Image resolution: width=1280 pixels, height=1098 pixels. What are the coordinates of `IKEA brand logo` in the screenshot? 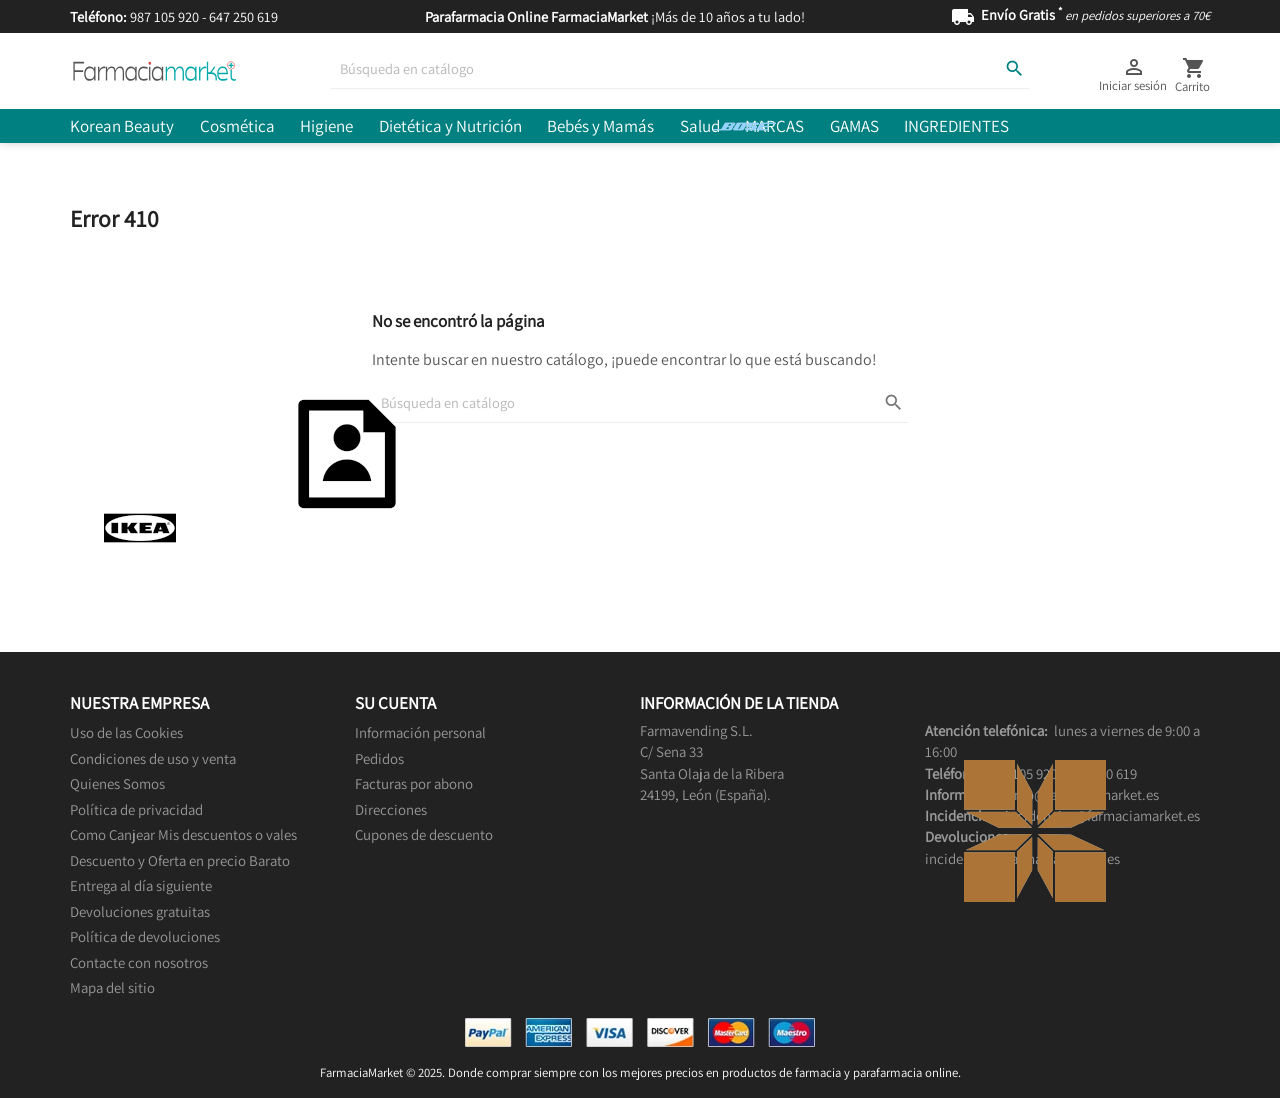 It's located at (140, 528).